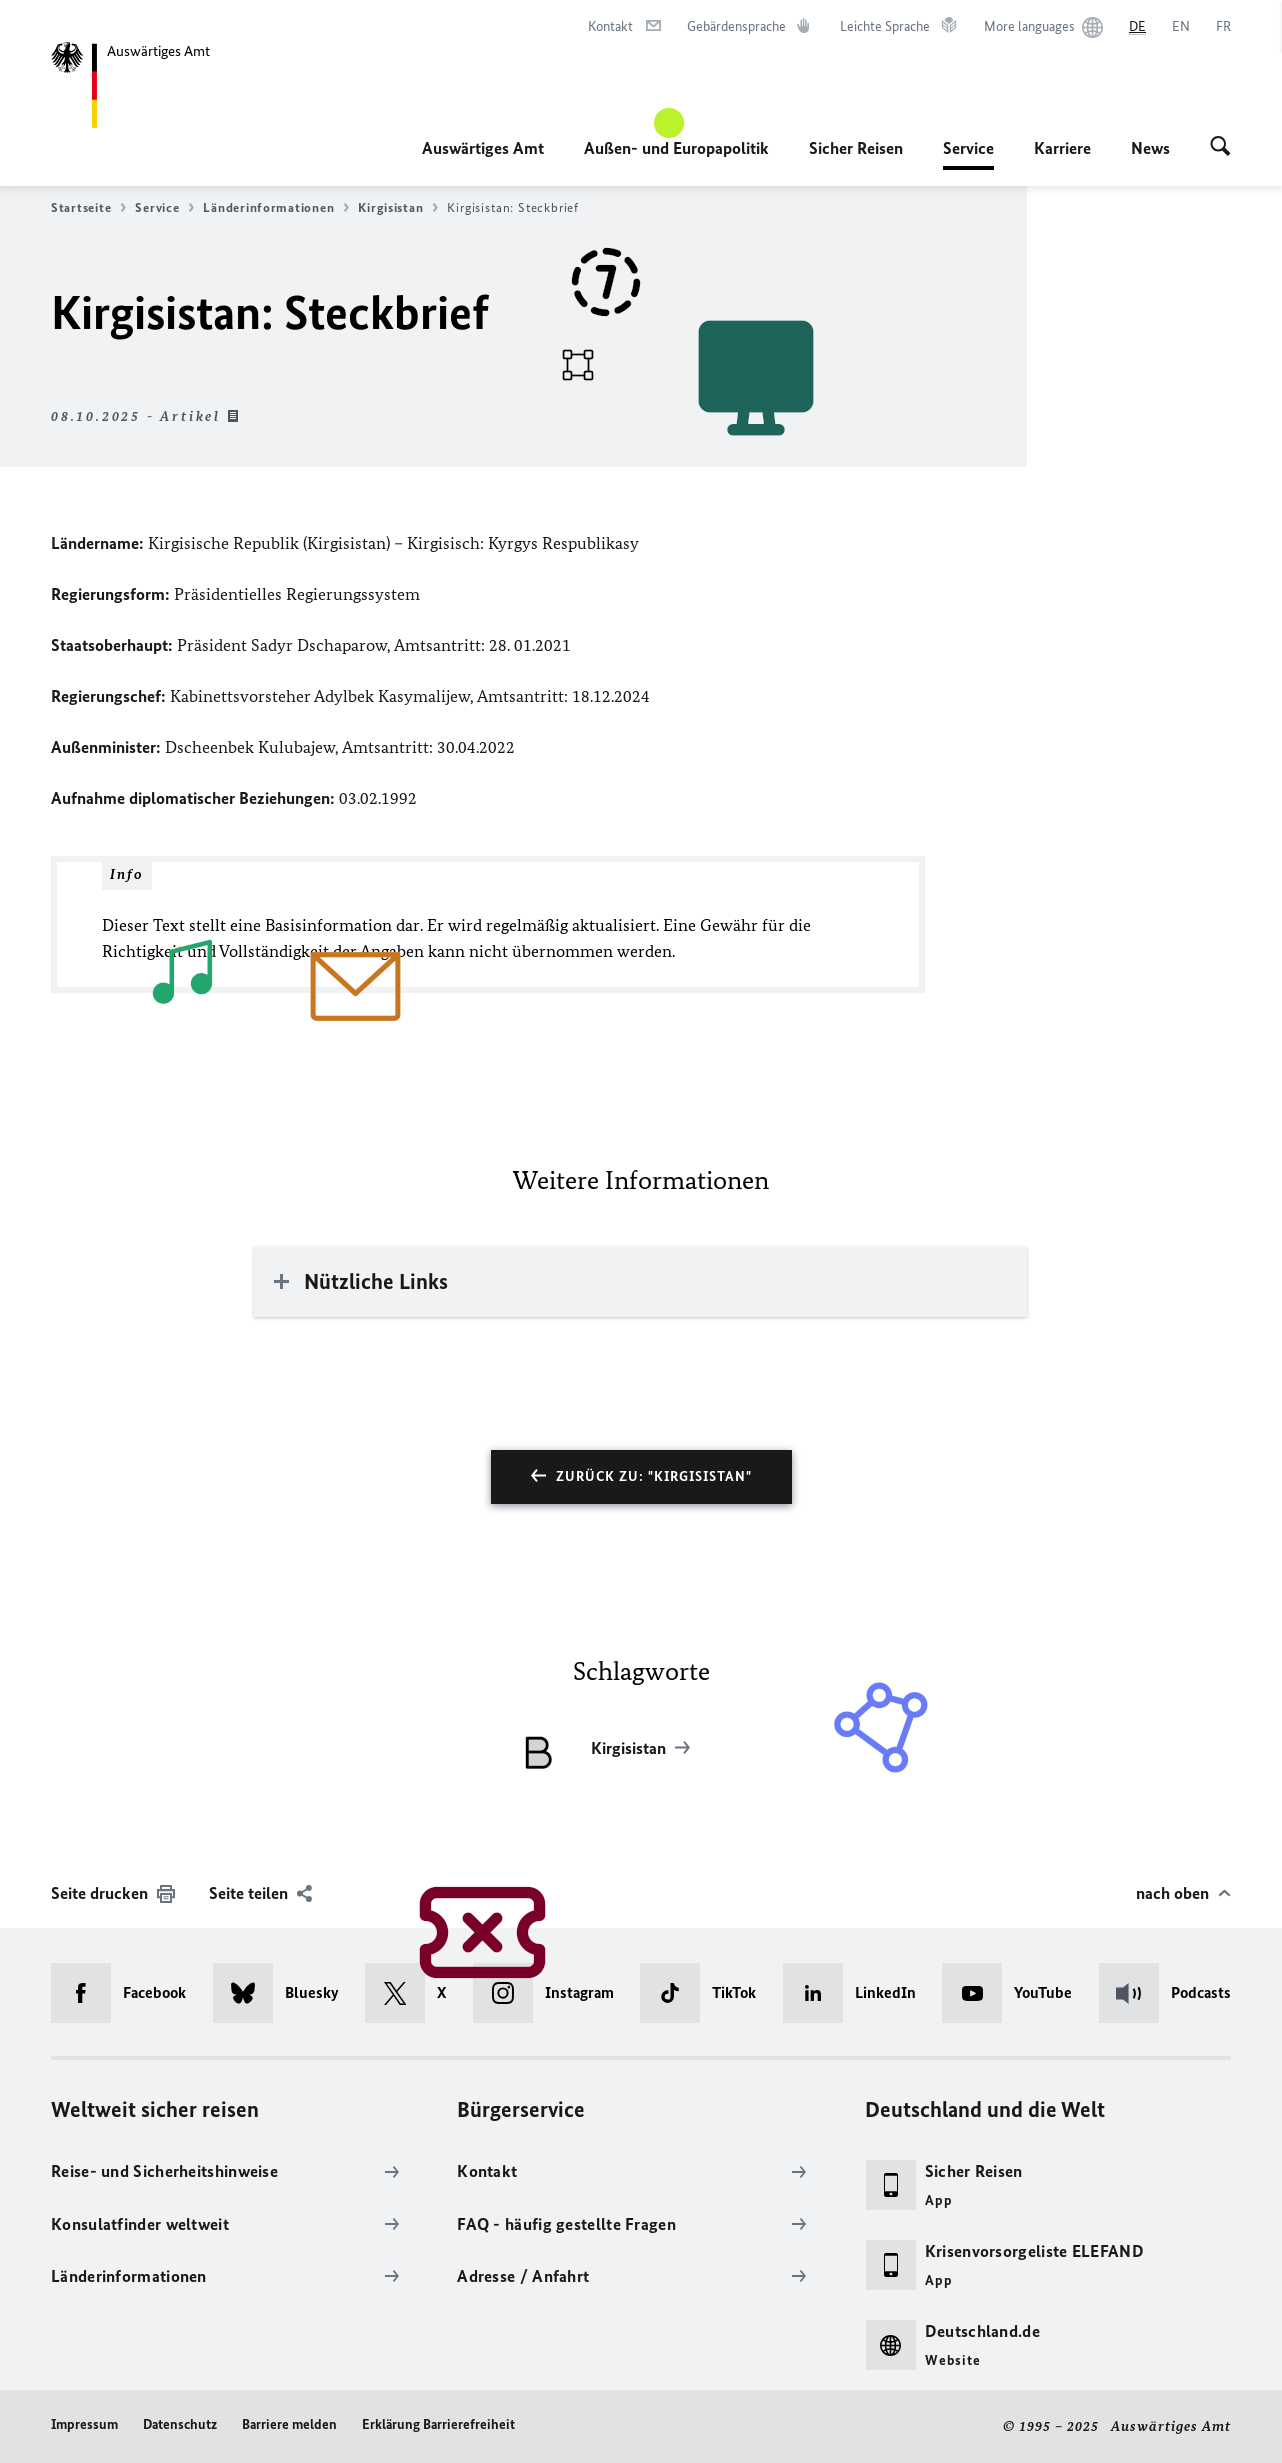  Describe the element at coordinates (669, 123) in the screenshot. I see `indicates an unread notification or new item` at that location.